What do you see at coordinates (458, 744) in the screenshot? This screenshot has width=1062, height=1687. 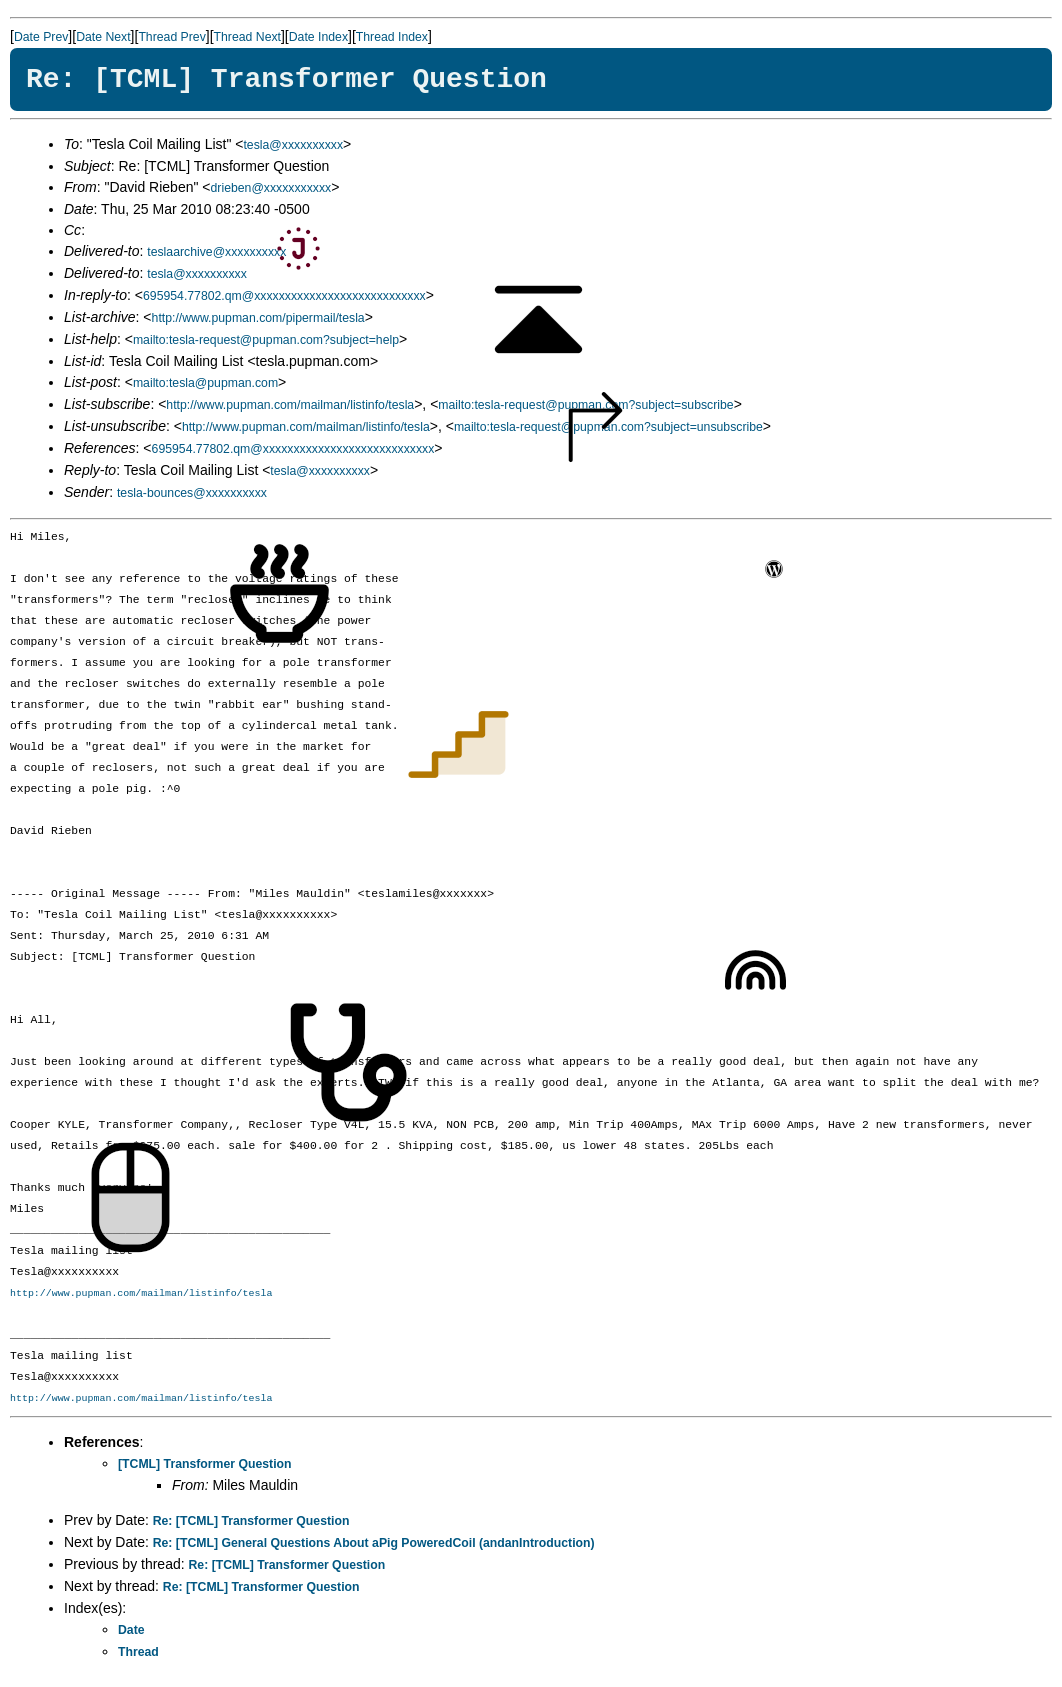 I see `view step count or fitness progress` at bounding box center [458, 744].